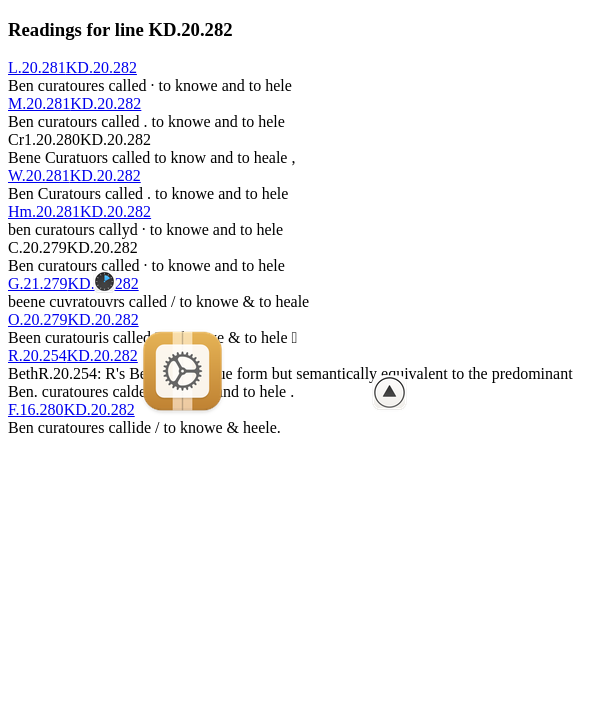  Describe the element at coordinates (389, 392) in the screenshot. I see `launch AppImageLauncher application` at that location.